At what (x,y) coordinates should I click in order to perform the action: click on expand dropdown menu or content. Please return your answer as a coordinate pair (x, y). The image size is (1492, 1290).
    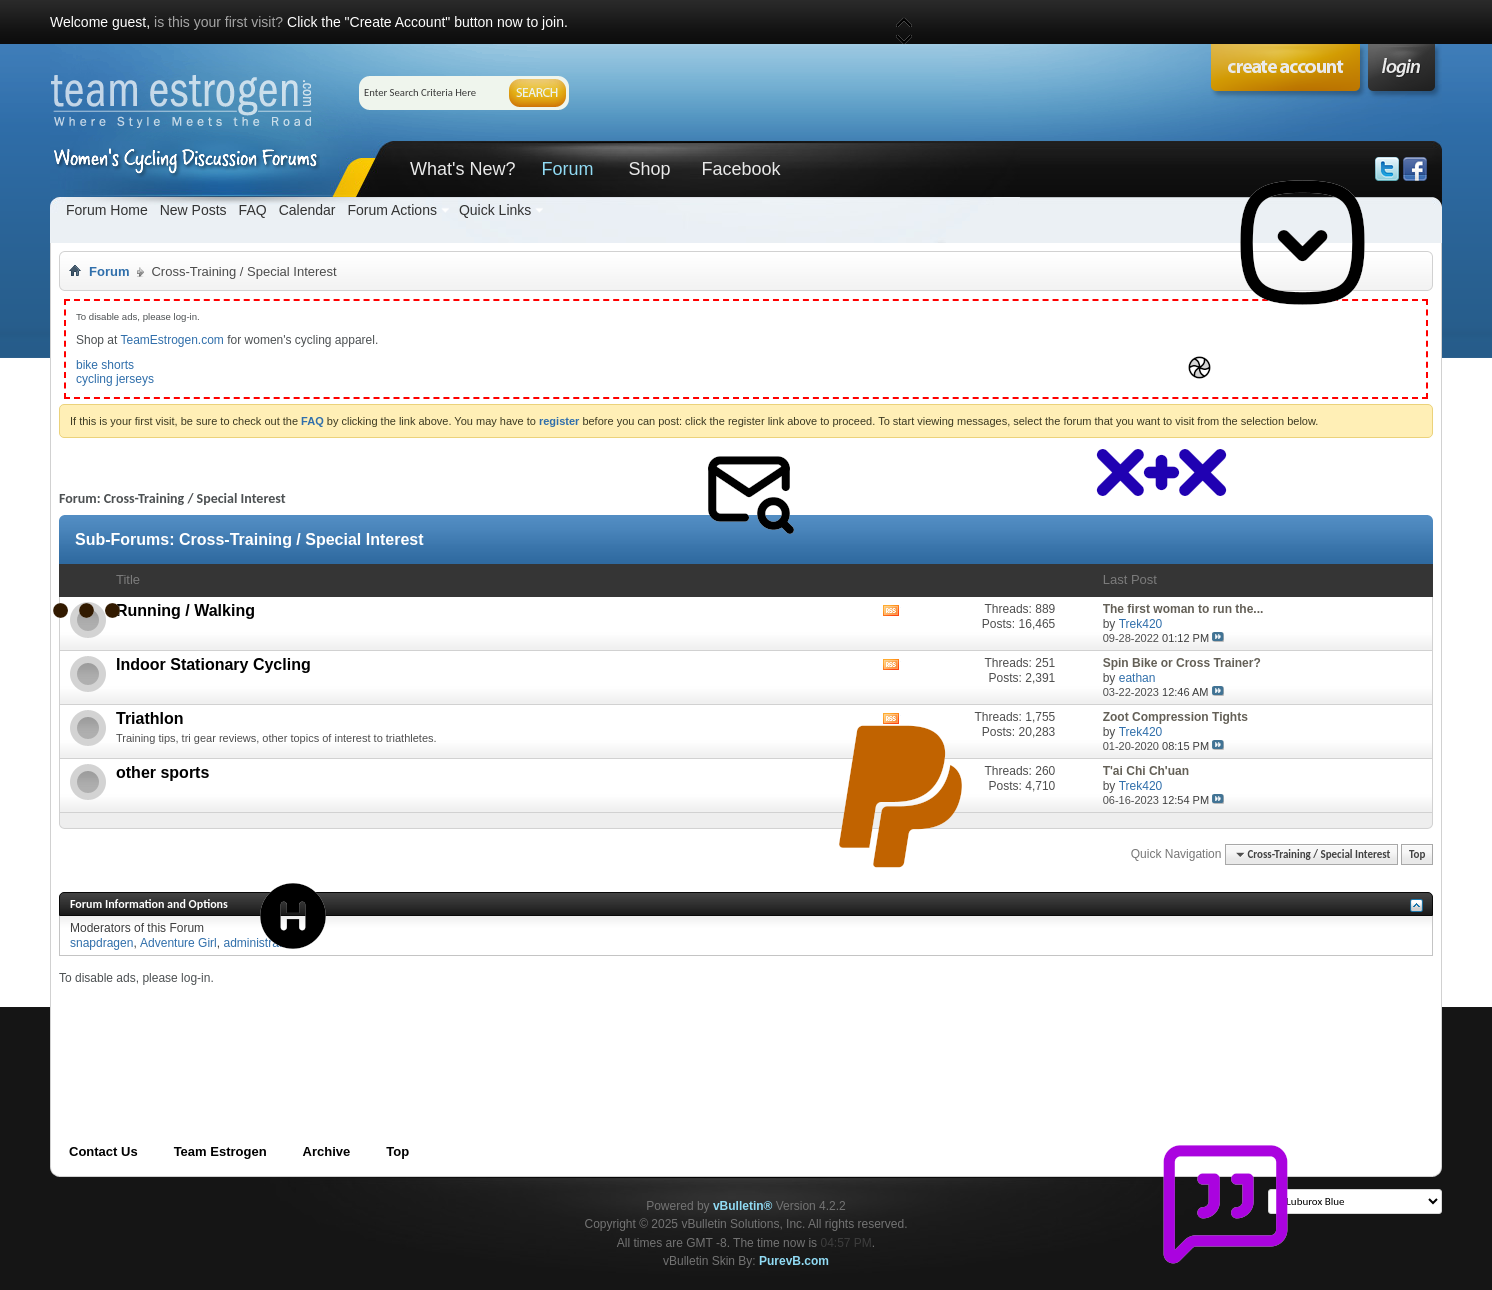
    Looking at the image, I should click on (1302, 242).